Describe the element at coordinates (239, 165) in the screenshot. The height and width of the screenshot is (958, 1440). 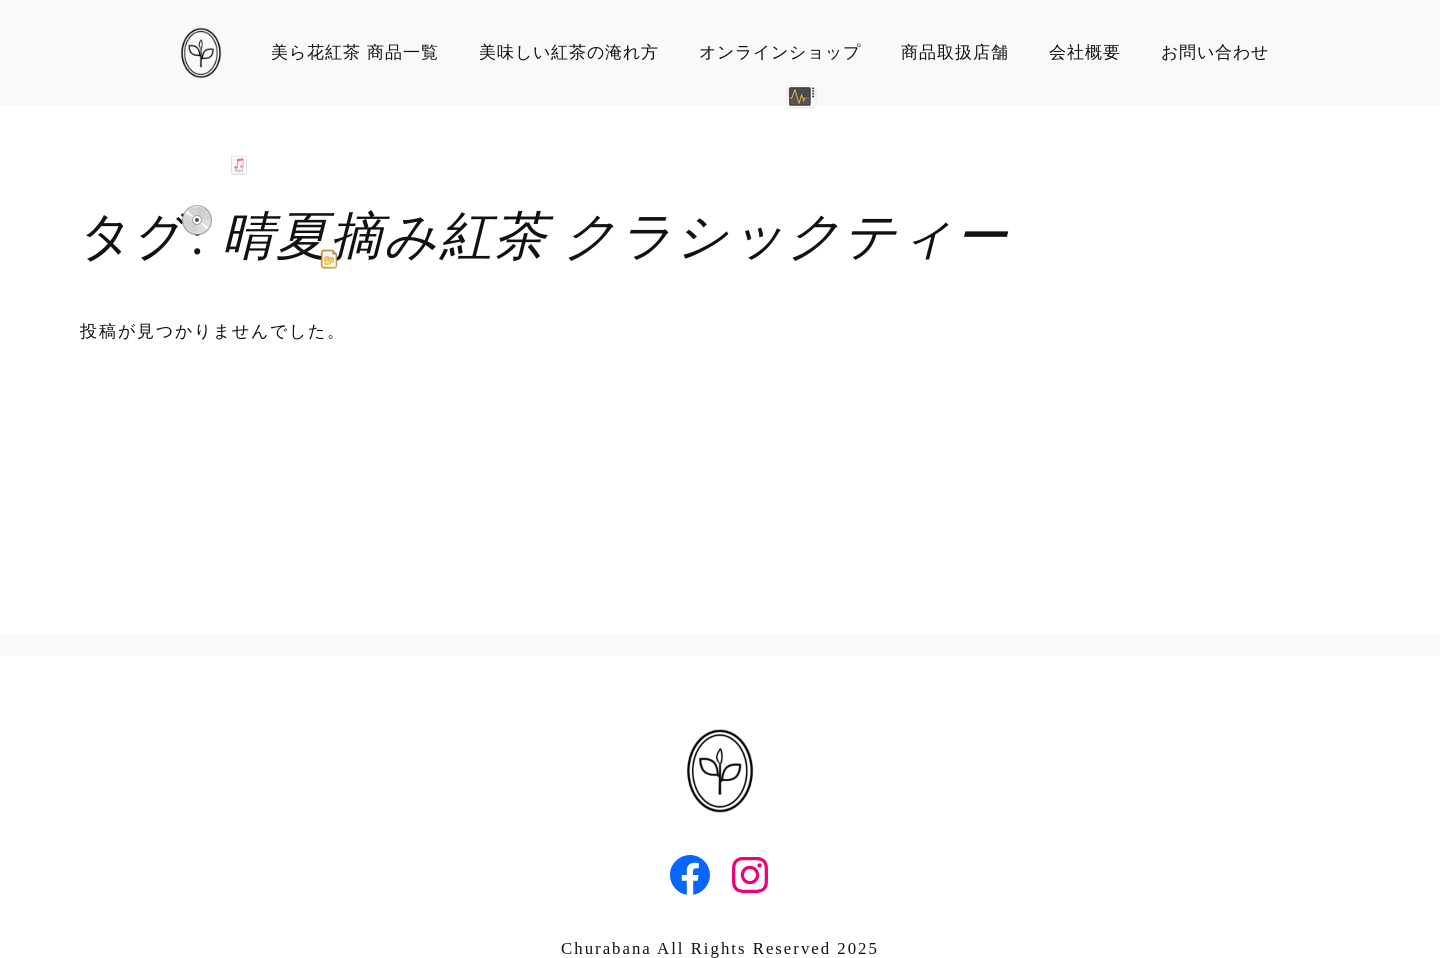
I see `an mp3 audio file` at that location.